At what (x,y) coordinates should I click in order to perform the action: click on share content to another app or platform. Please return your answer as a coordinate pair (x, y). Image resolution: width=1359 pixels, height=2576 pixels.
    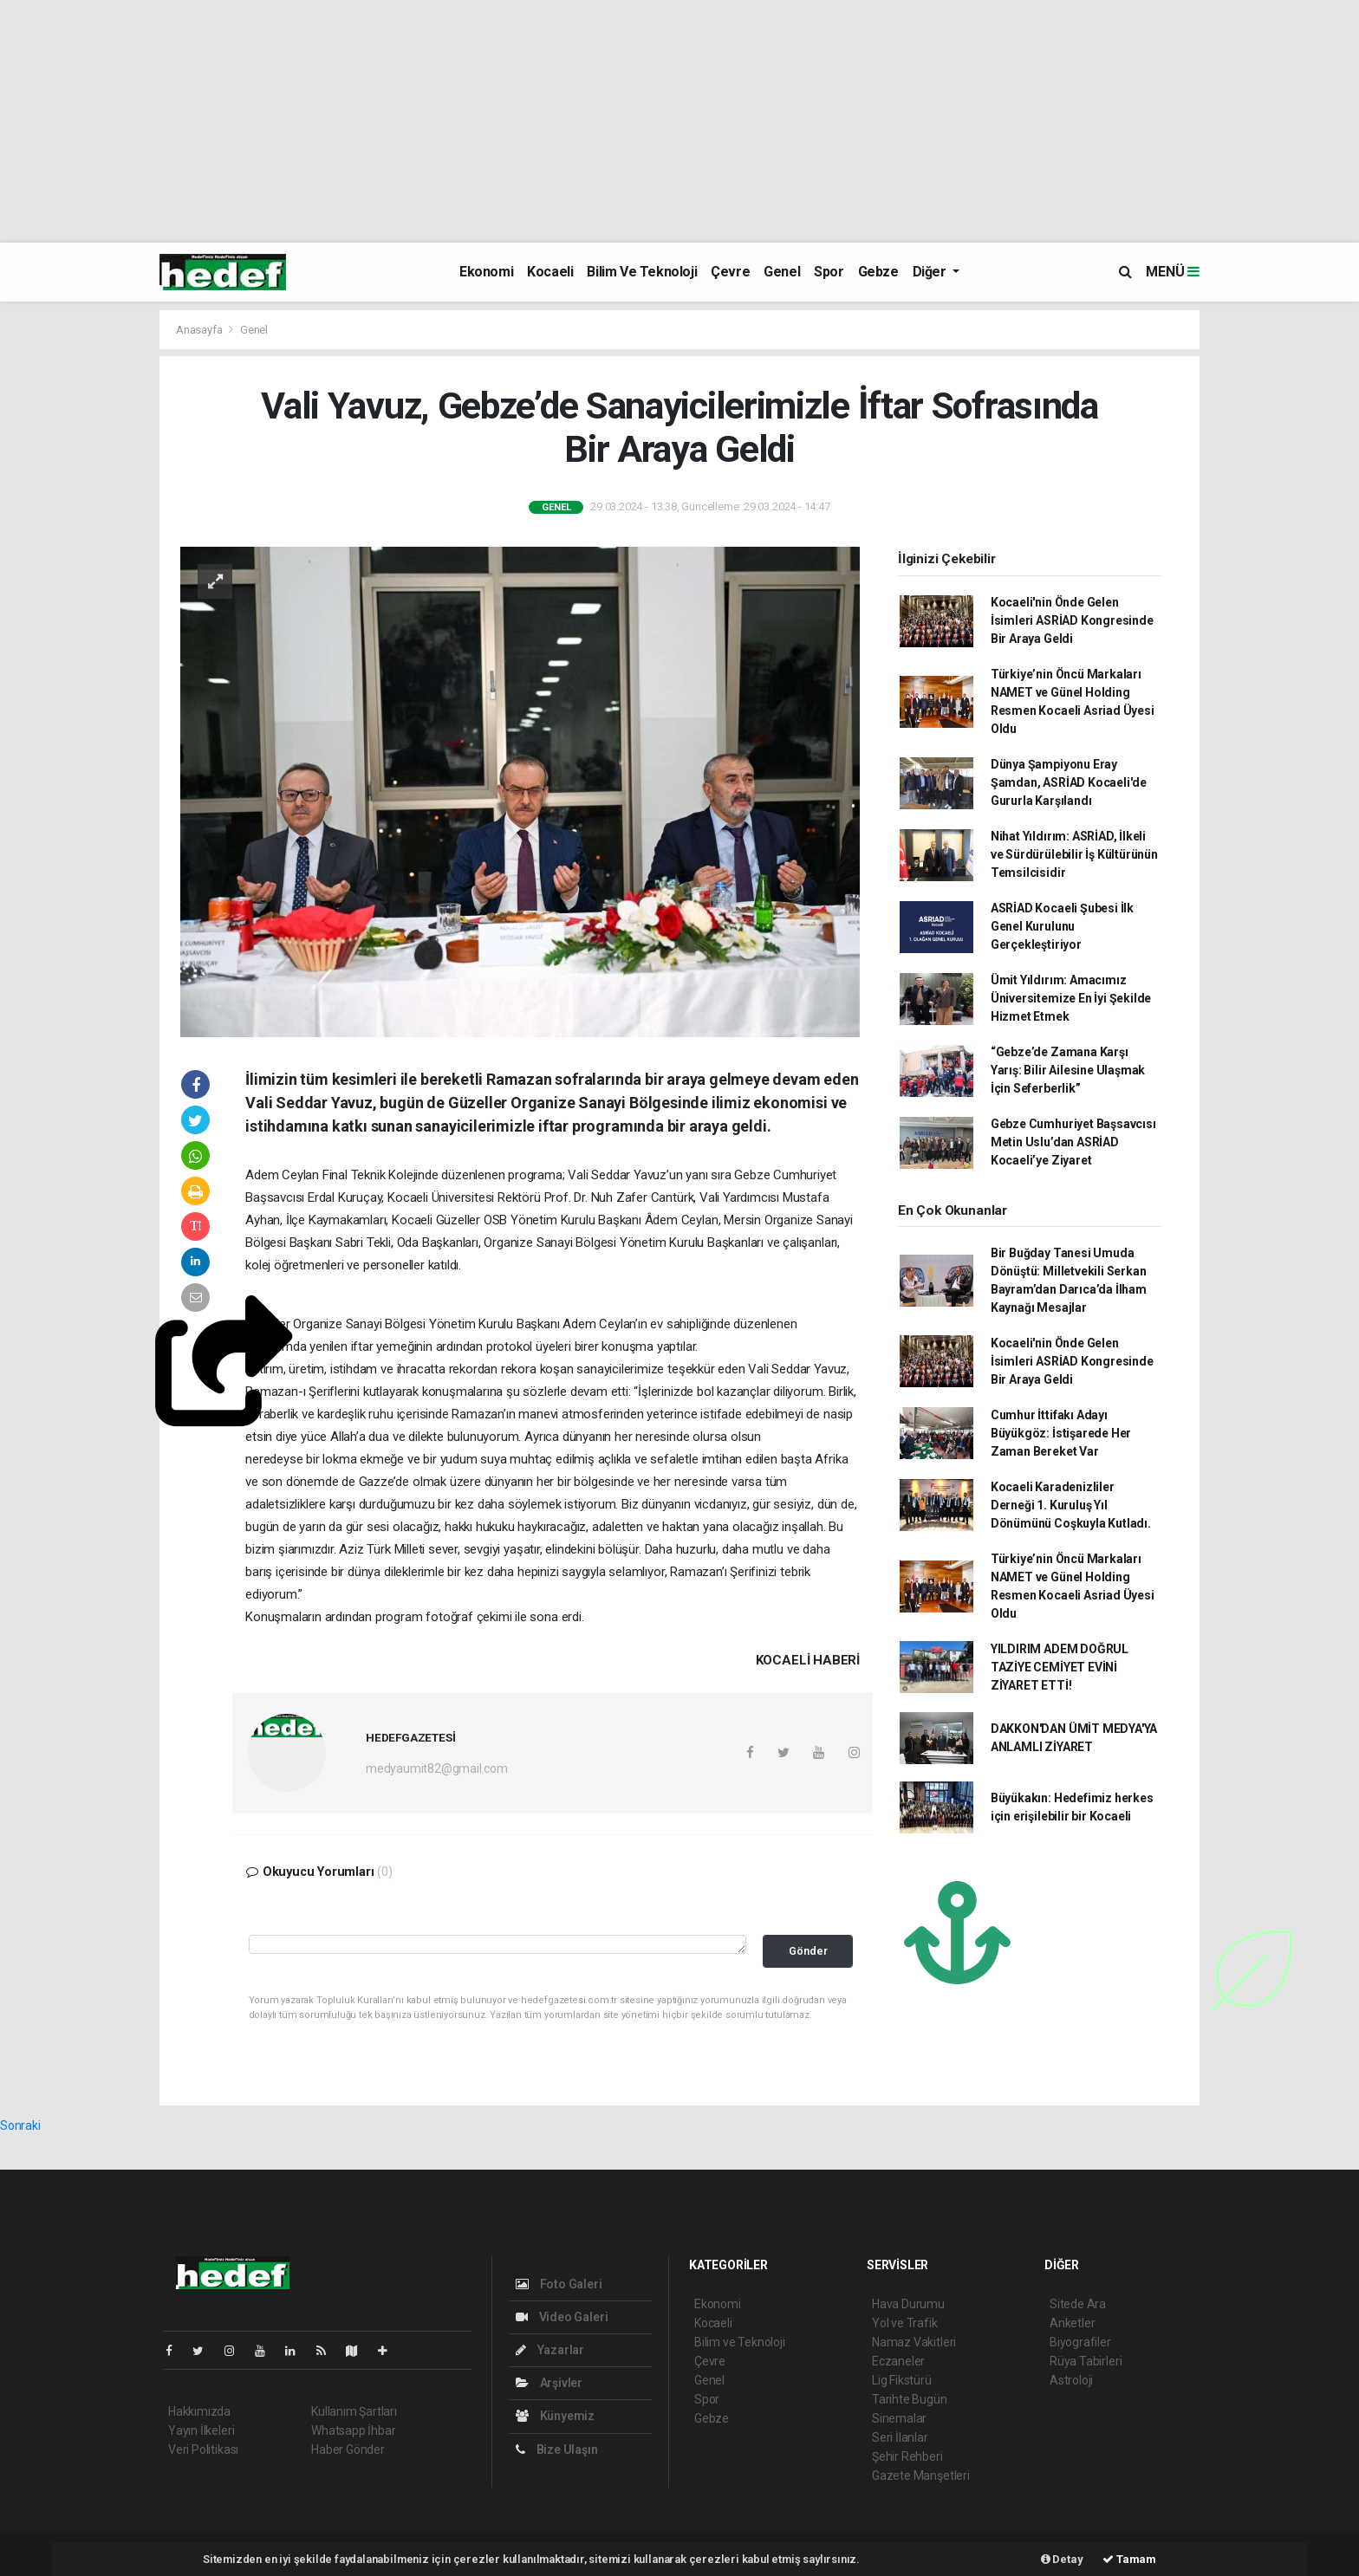
    Looking at the image, I should click on (220, 1360).